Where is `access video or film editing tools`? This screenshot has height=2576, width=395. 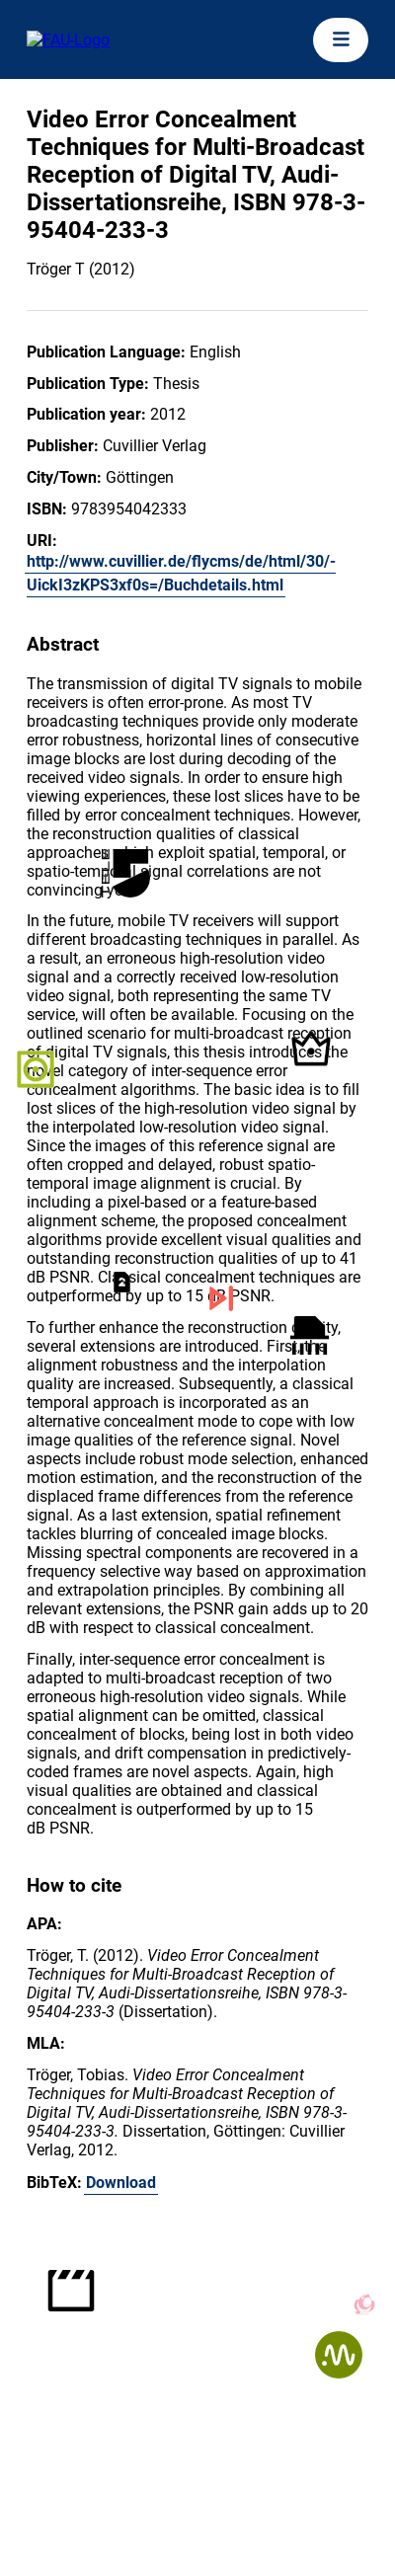
access video or film editing tools is located at coordinates (71, 2291).